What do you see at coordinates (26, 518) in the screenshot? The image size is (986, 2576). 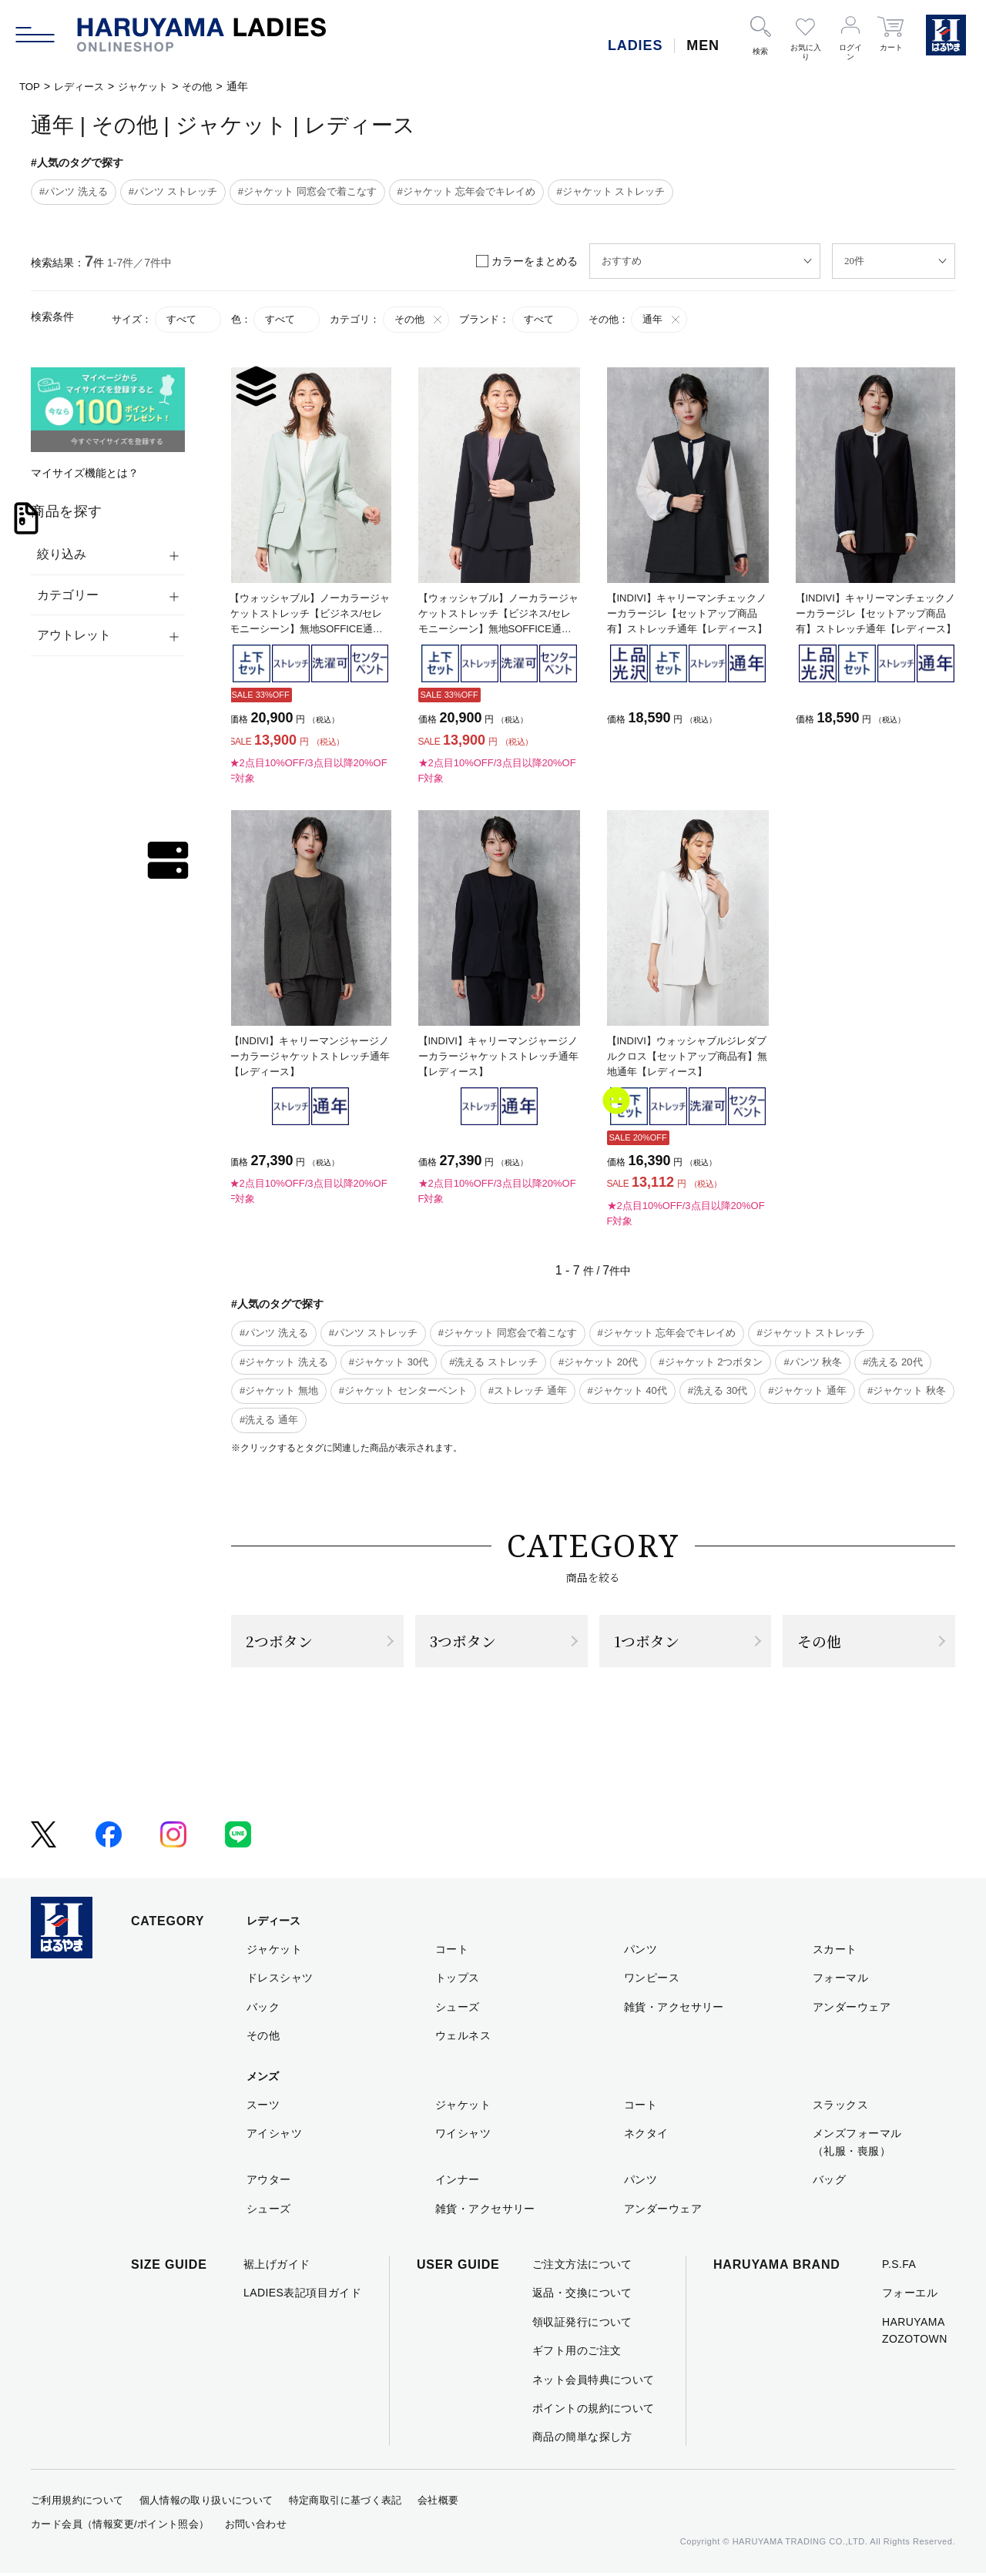 I see `view compressed or archived files` at bounding box center [26, 518].